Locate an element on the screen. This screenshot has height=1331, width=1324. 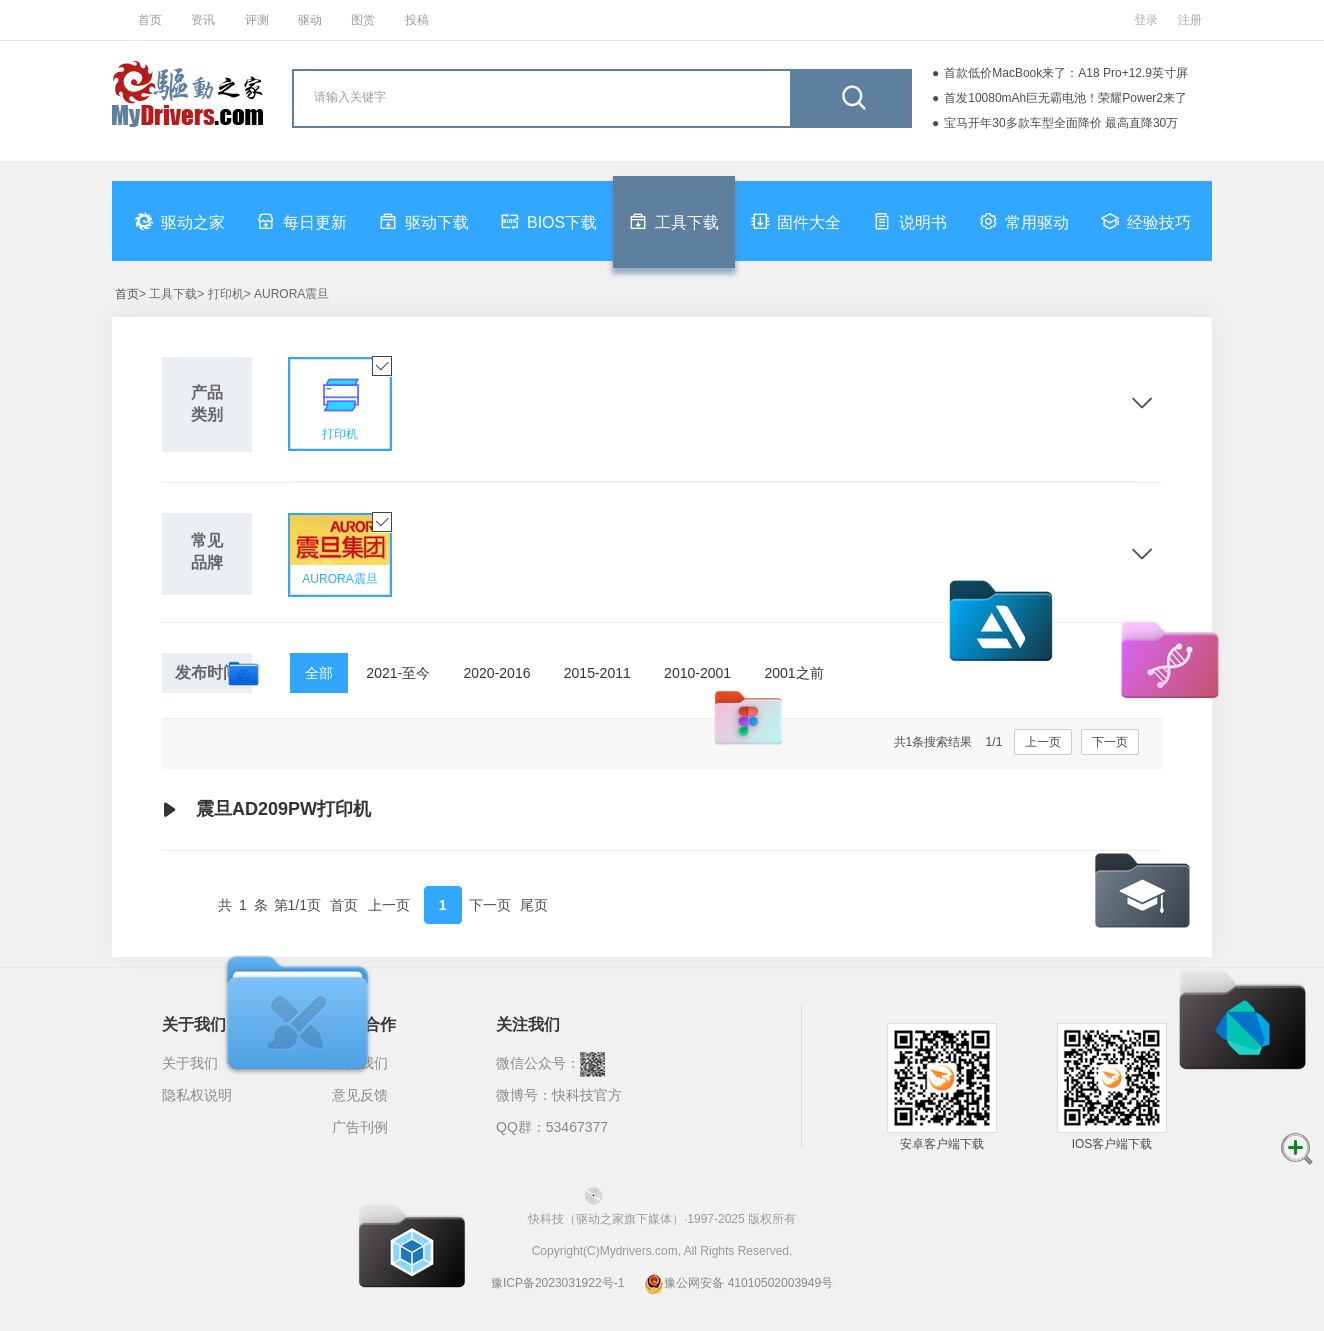
zoom in on the current view is located at coordinates (1297, 1149).